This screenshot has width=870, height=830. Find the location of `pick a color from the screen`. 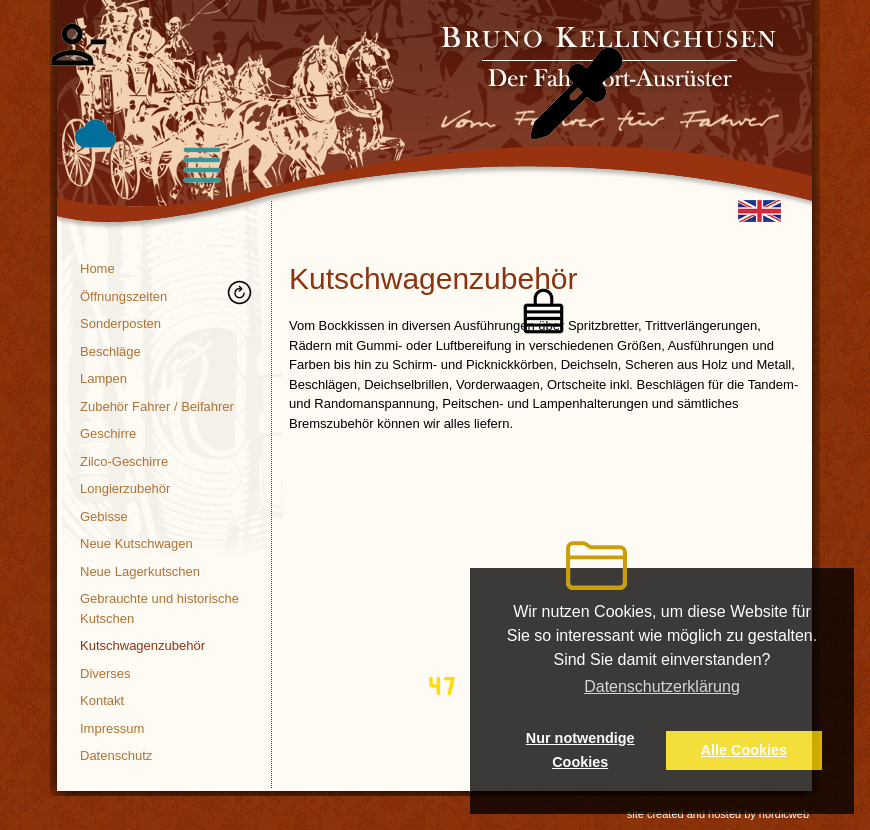

pick a color from the screen is located at coordinates (576, 93).